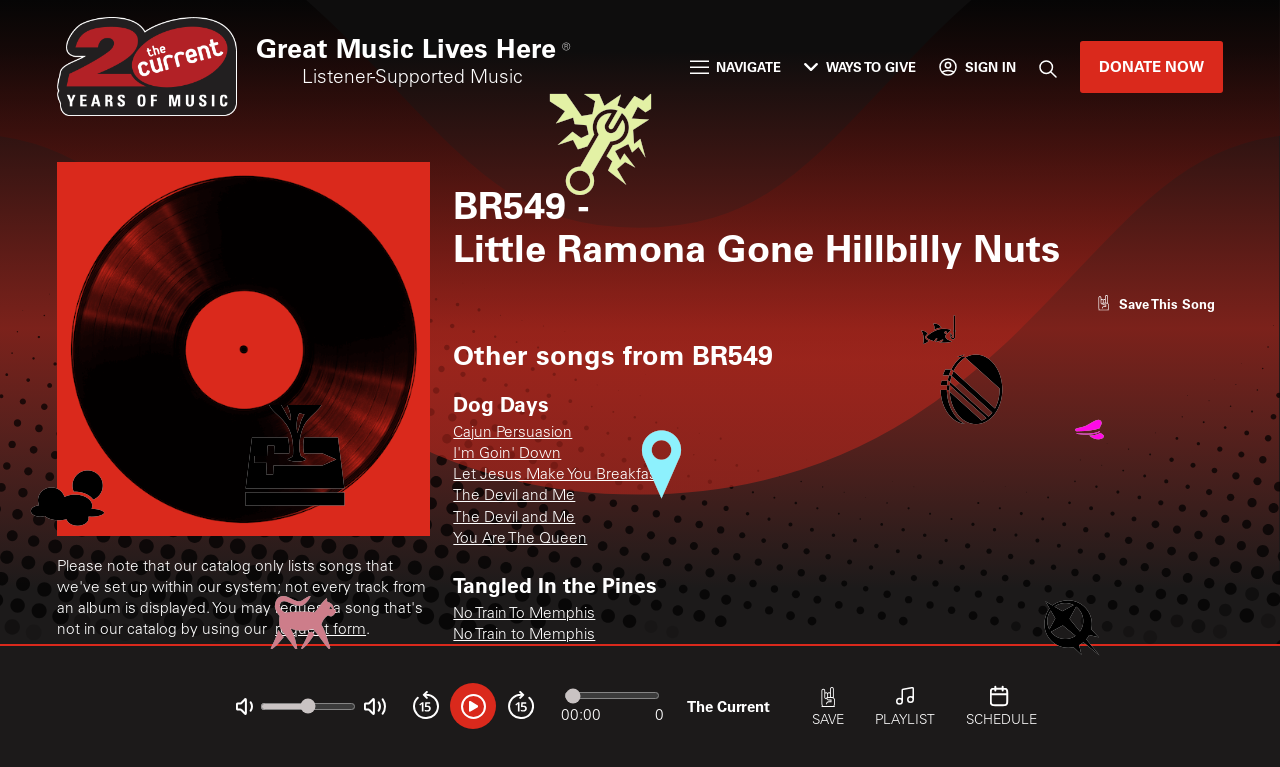  I want to click on indicates a critical hit or special attack, so click(1071, 627).